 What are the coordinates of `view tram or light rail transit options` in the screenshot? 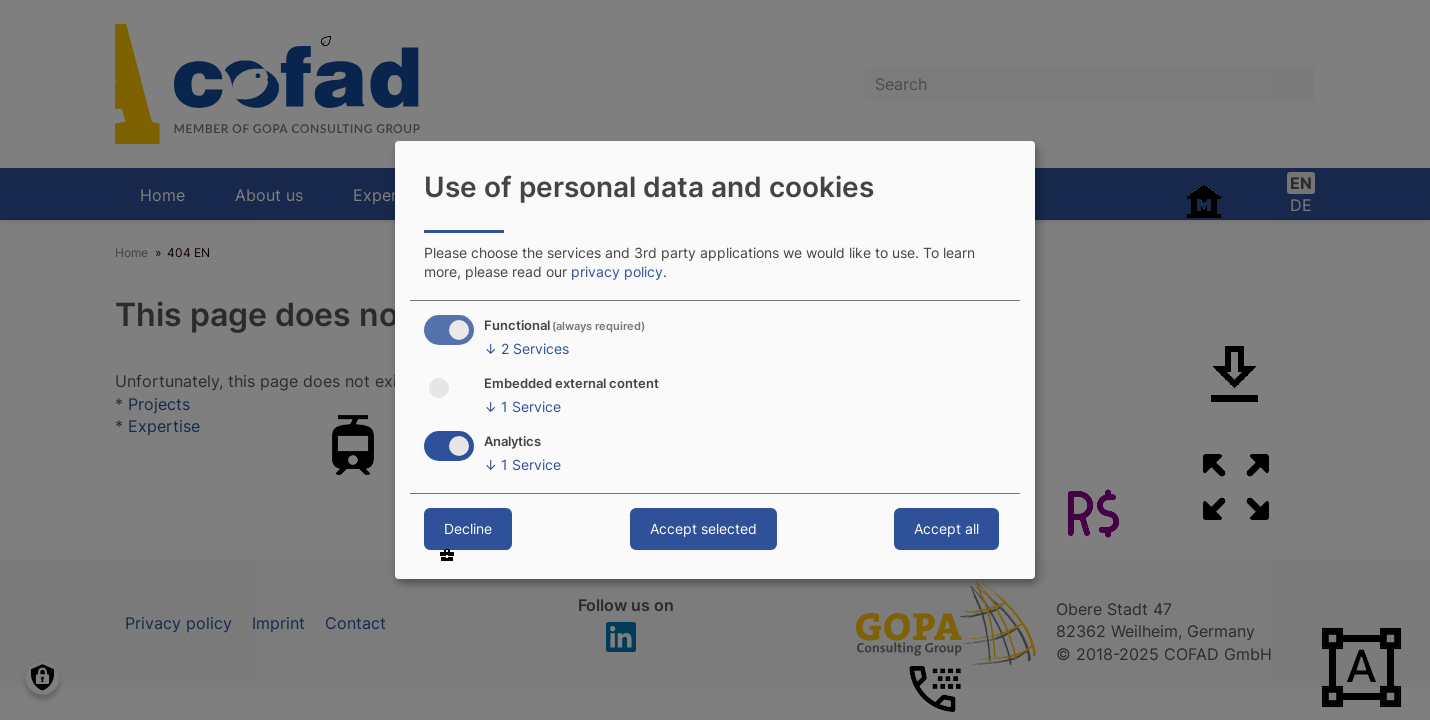 It's located at (353, 445).